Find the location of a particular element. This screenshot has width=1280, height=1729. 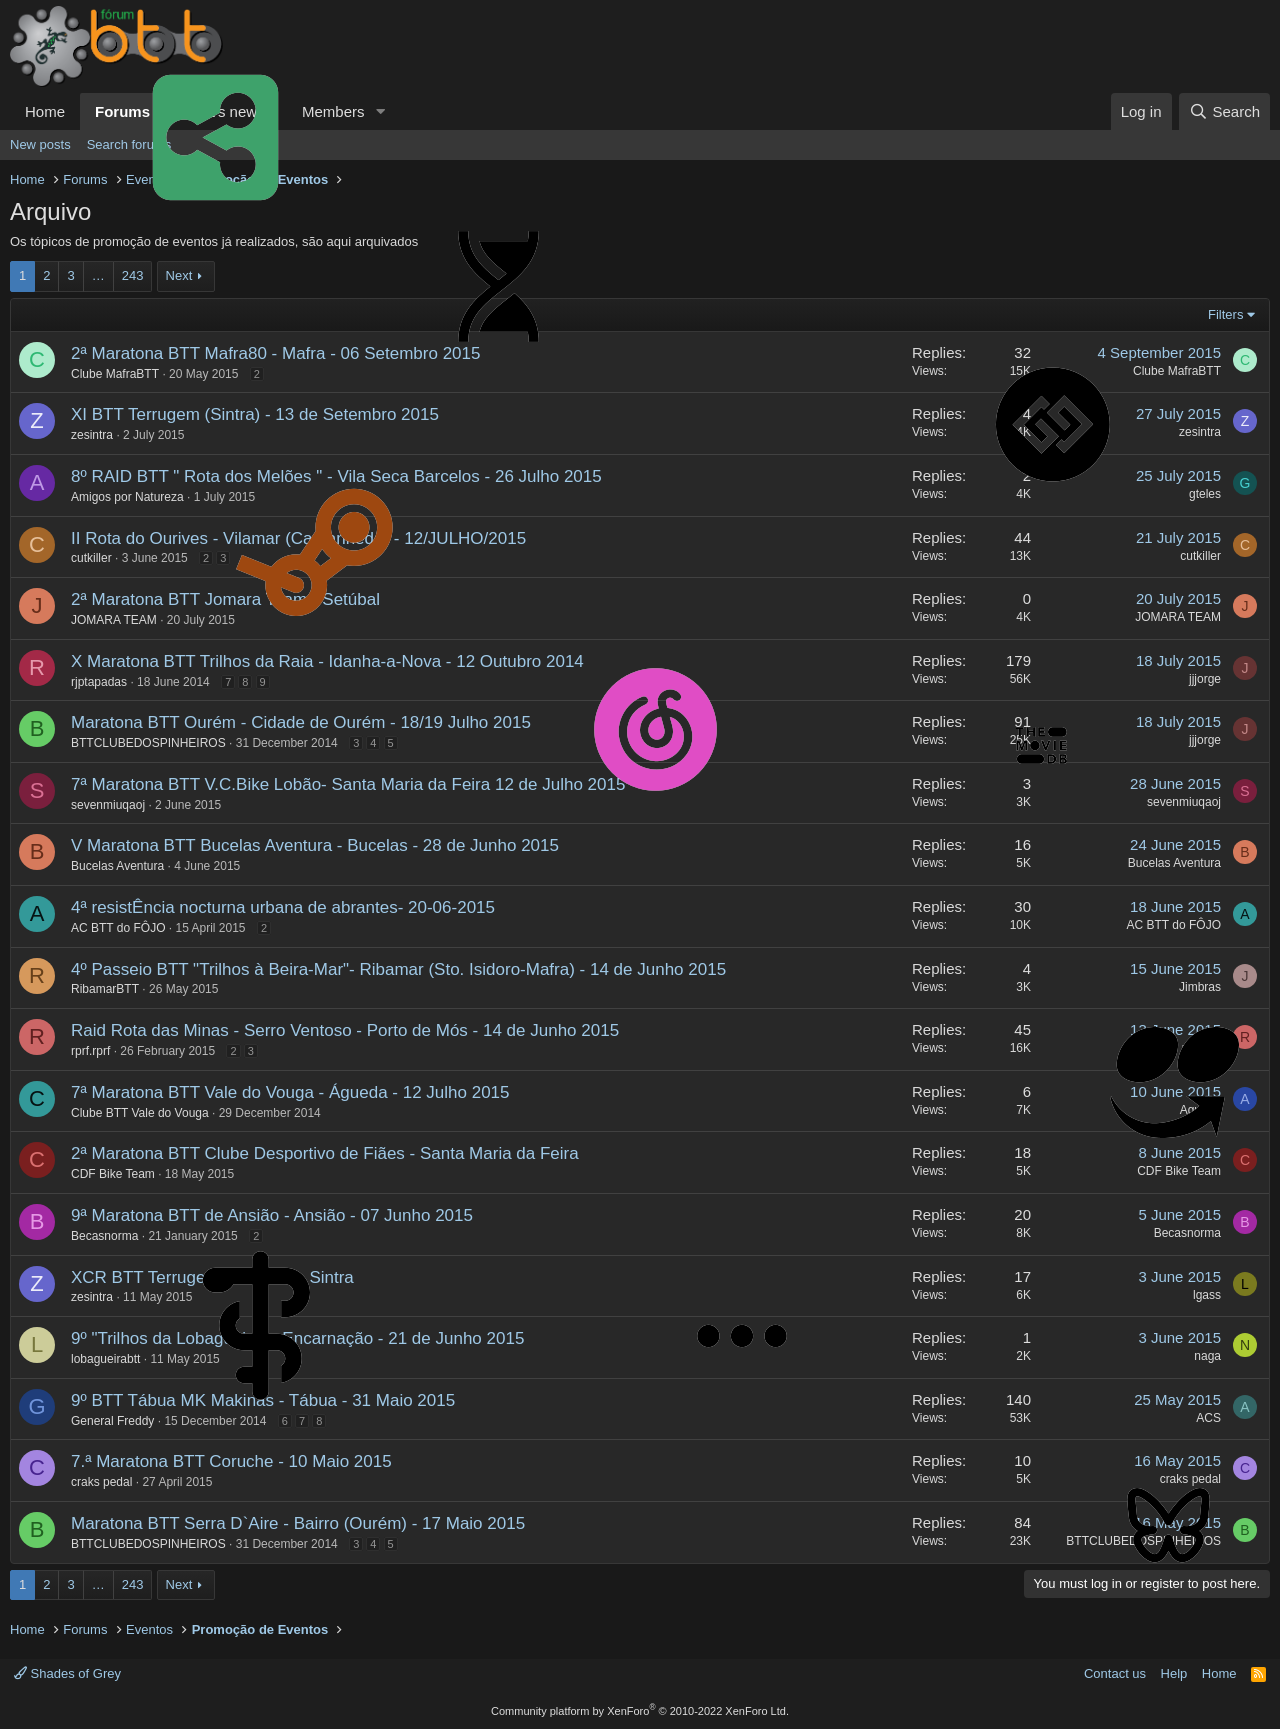

open netease cloud music app is located at coordinates (655, 729).